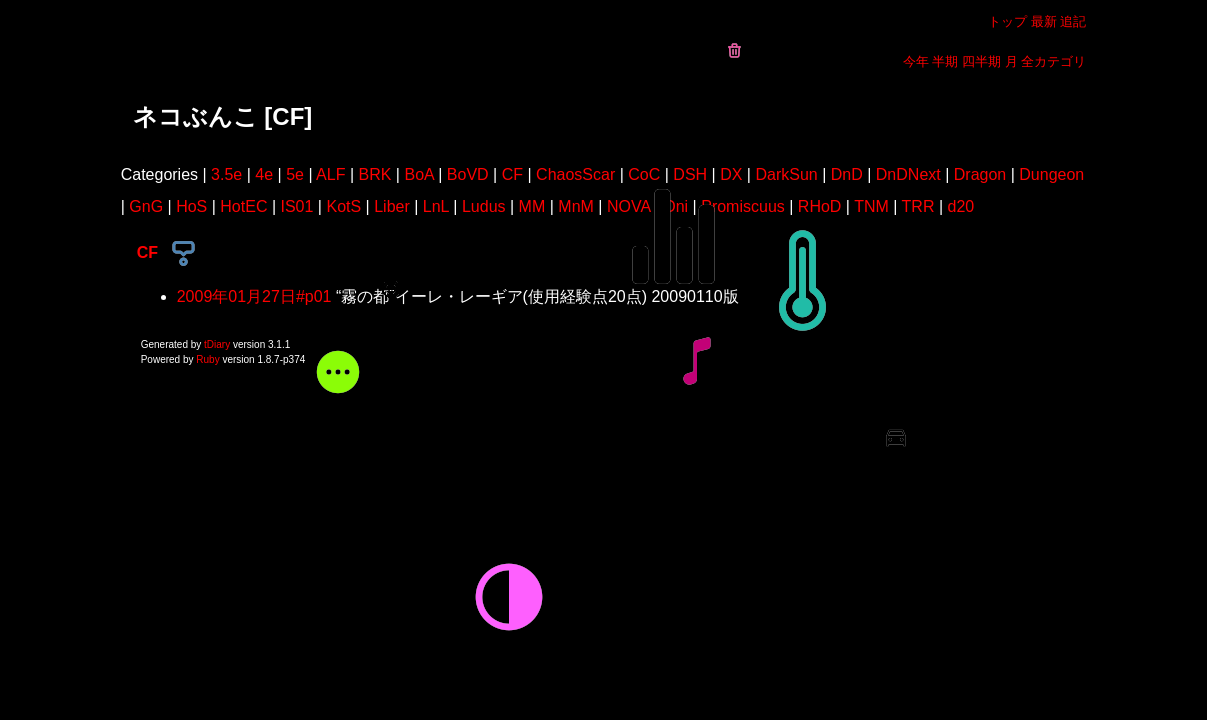 This screenshot has width=1207, height=720. What do you see at coordinates (734, 50) in the screenshot?
I see `delete selected item` at bounding box center [734, 50].